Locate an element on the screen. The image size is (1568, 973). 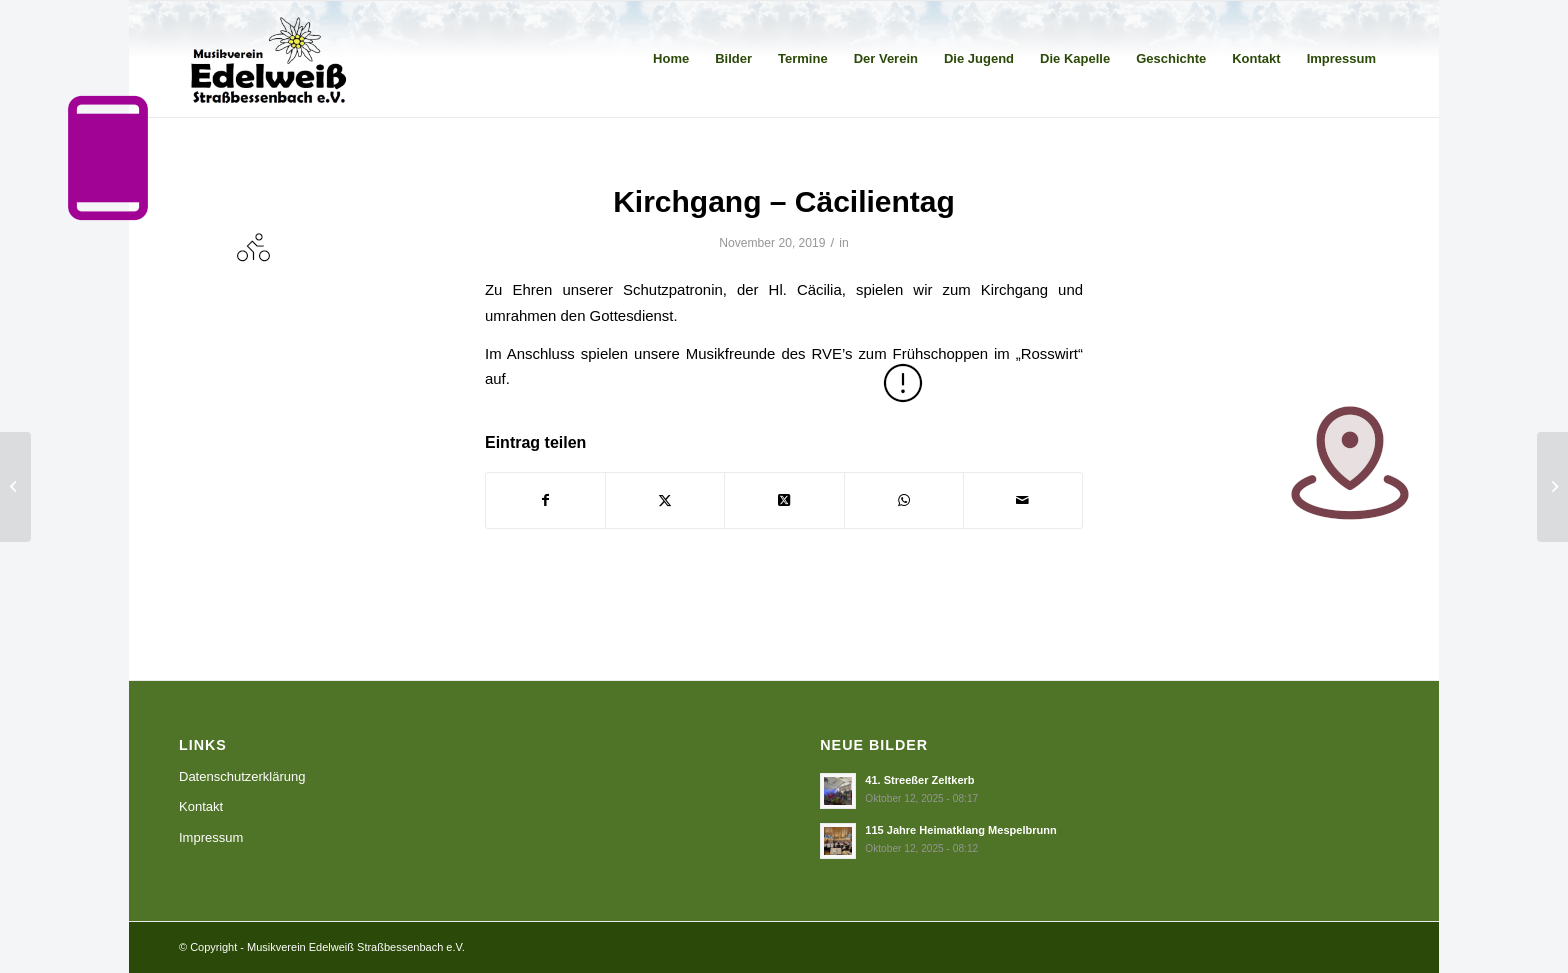
view mobile device settings is located at coordinates (108, 158).